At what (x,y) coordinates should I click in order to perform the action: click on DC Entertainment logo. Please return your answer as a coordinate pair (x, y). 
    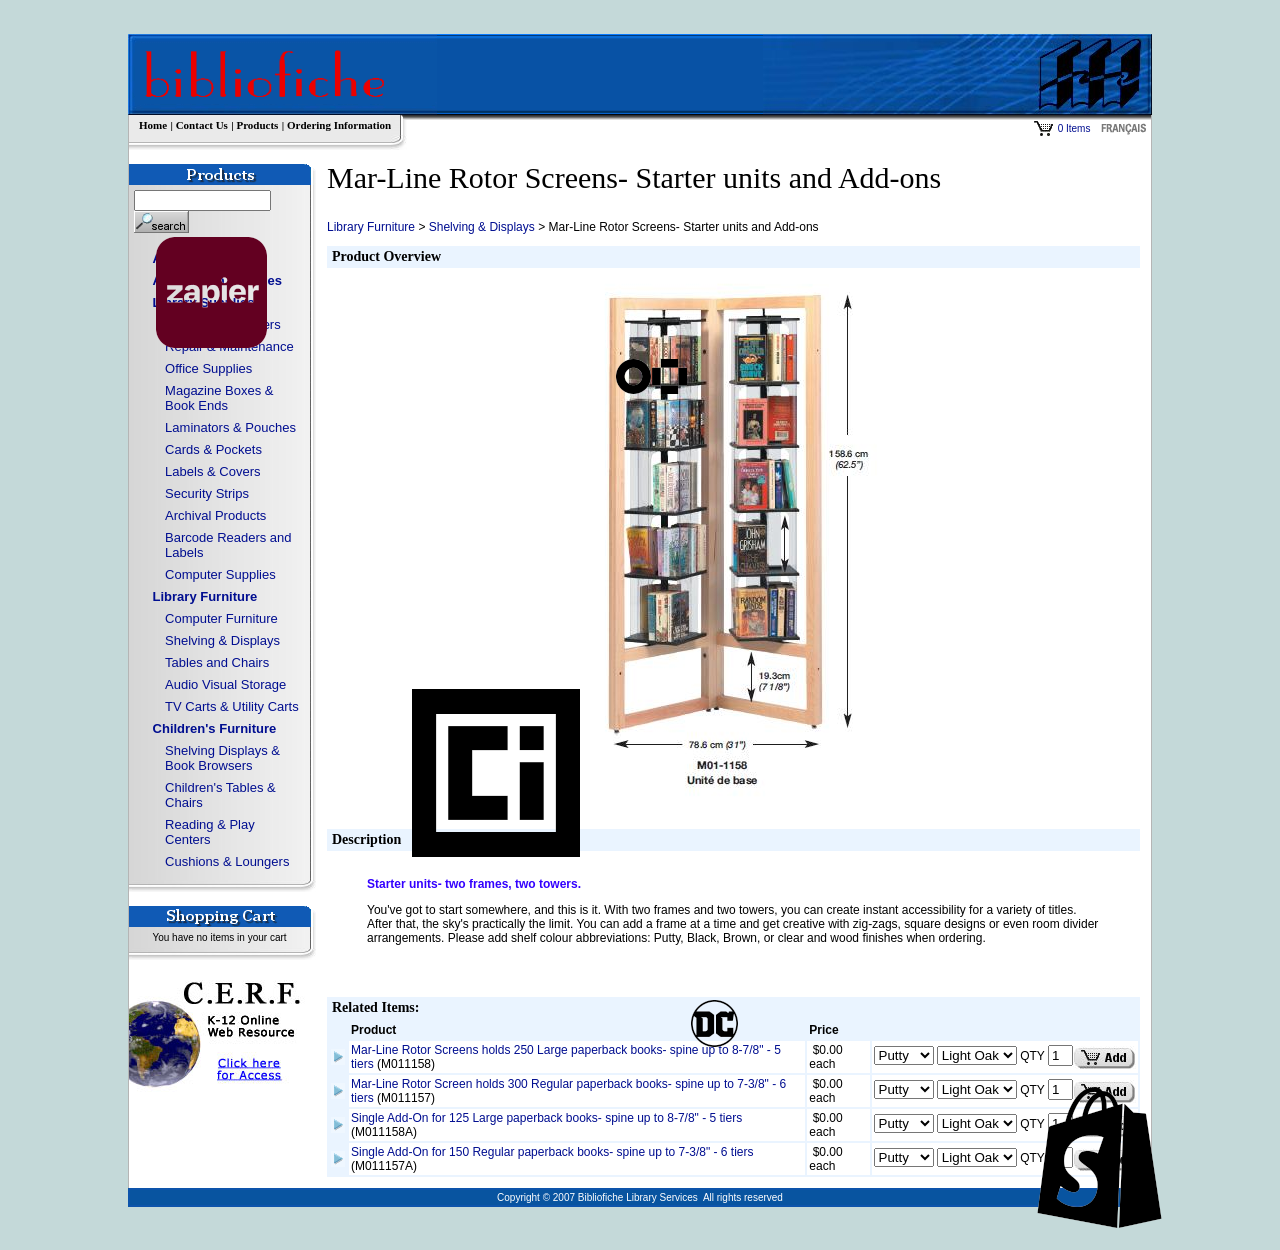
    Looking at the image, I should click on (714, 1023).